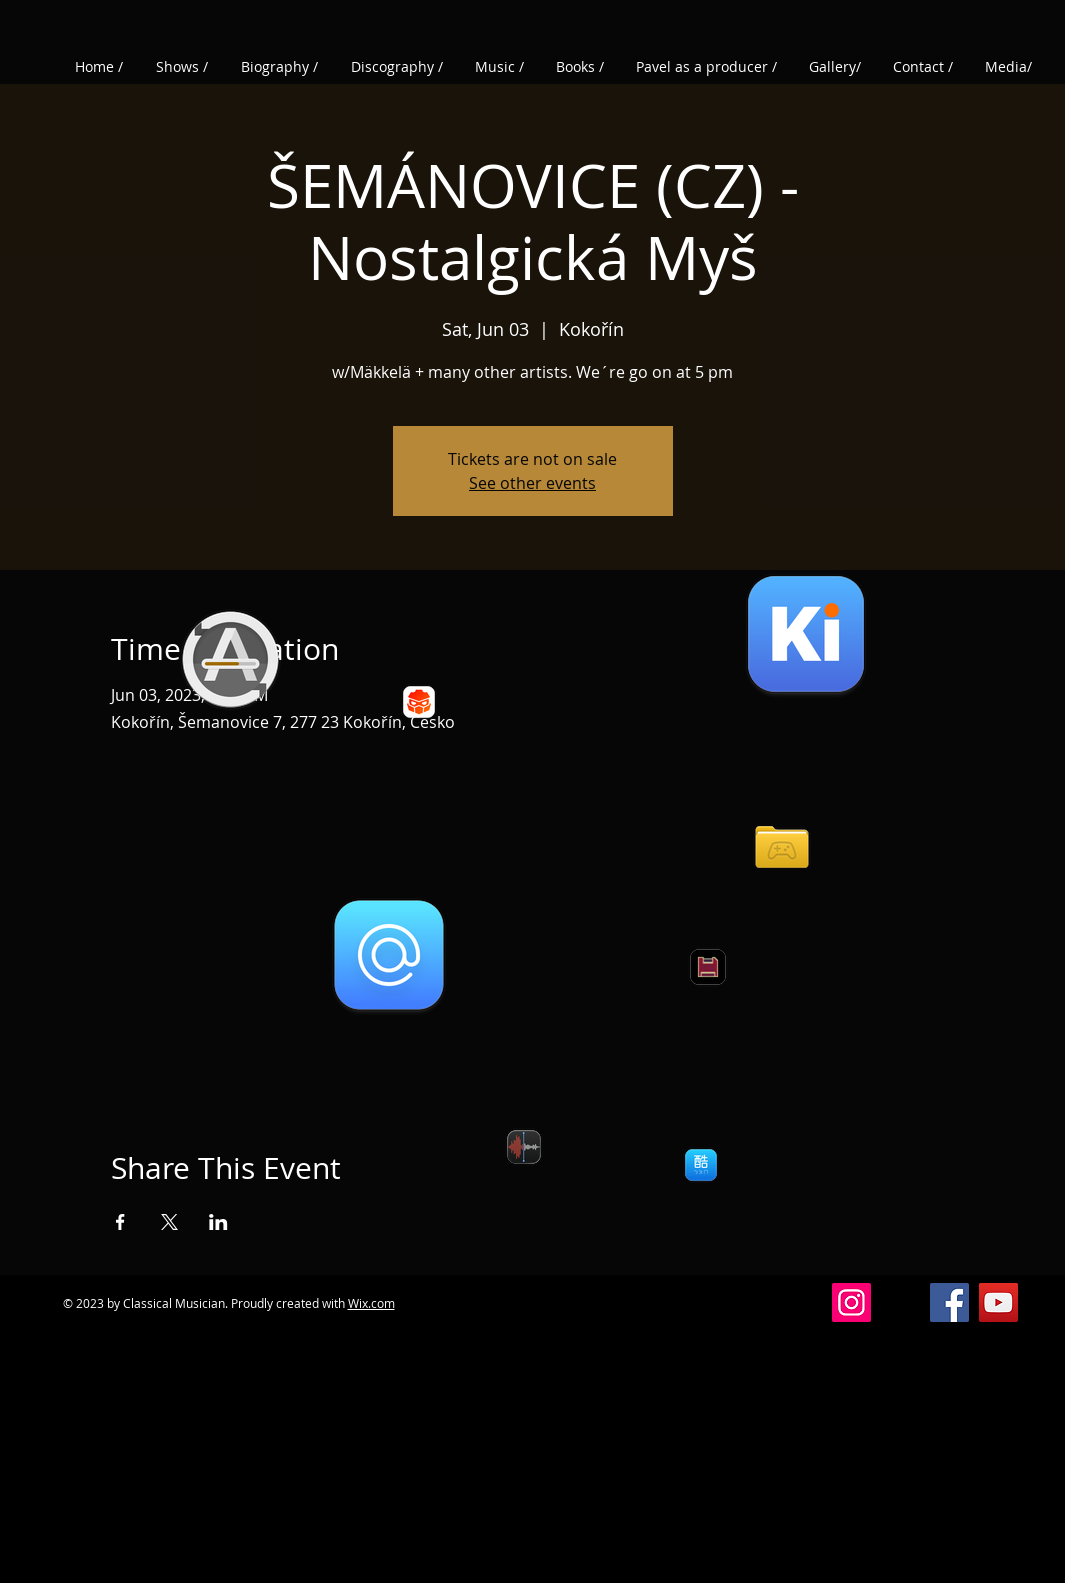 This screenshot has width=1065, height=1583. Describe the element at coordinates (230, 659) in the screenshot. I see `check for available software updates` at that location.